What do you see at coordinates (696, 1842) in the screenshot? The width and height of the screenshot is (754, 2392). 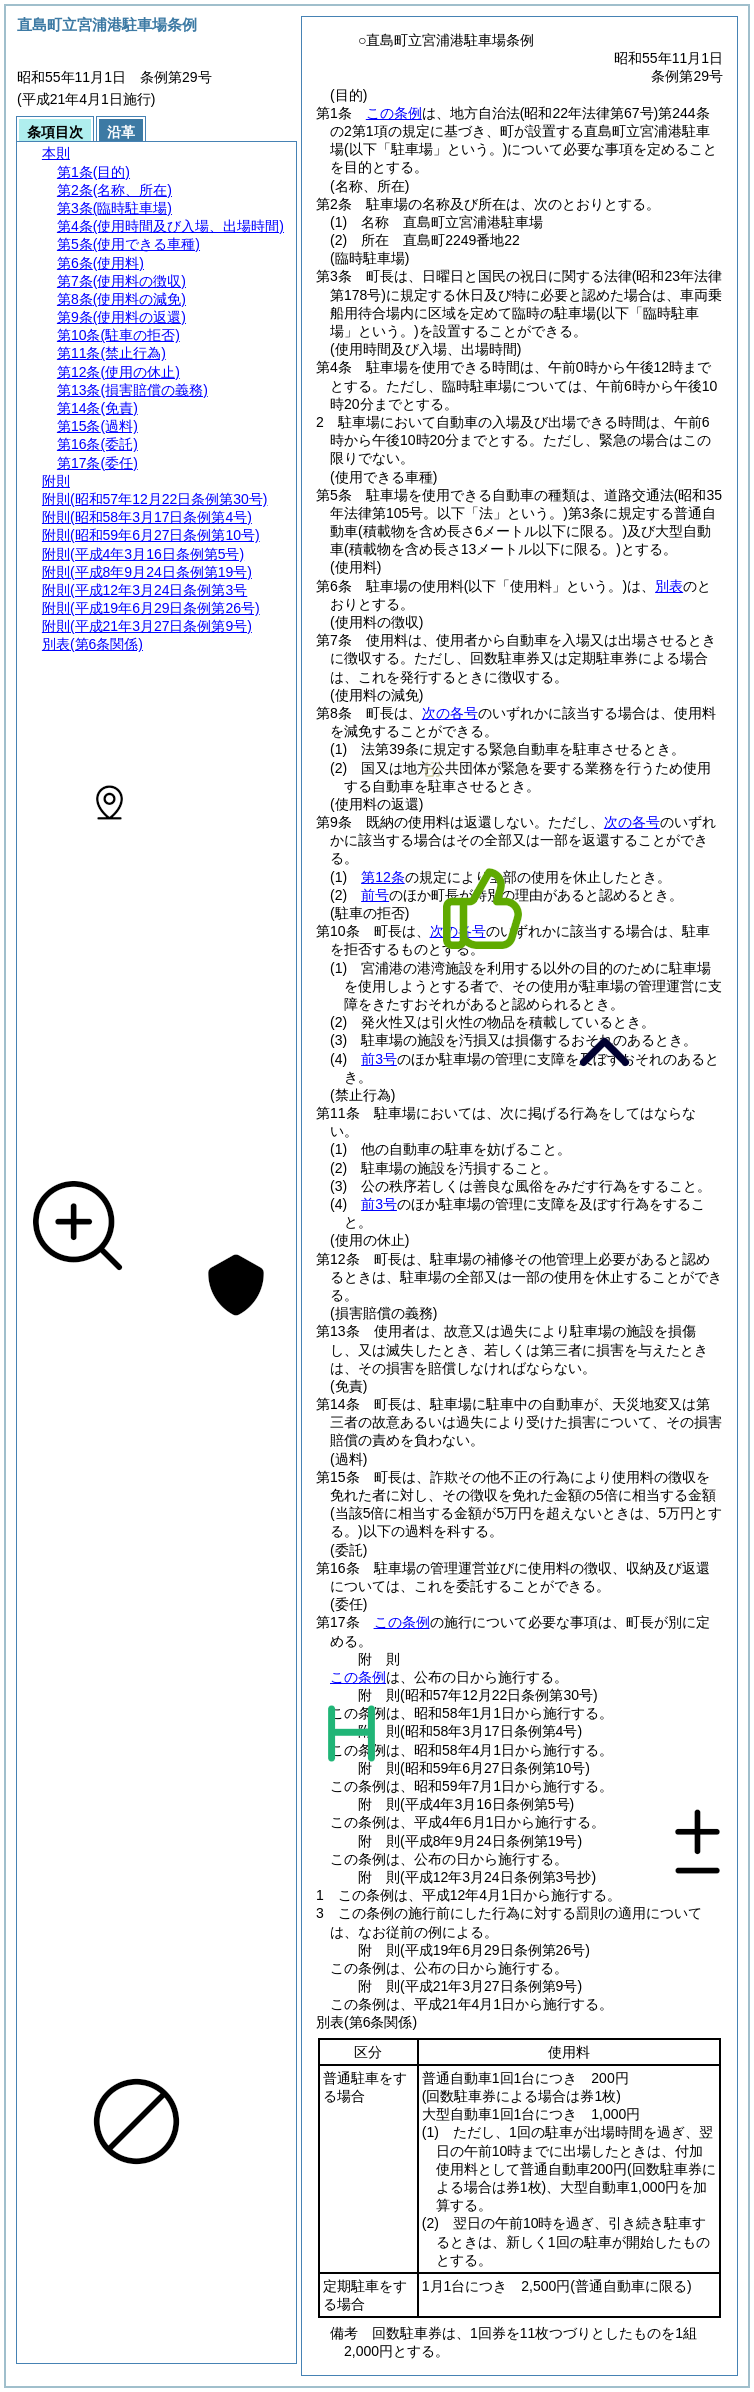 I see `view code differences or changes` at bounding box center [696, 1842].